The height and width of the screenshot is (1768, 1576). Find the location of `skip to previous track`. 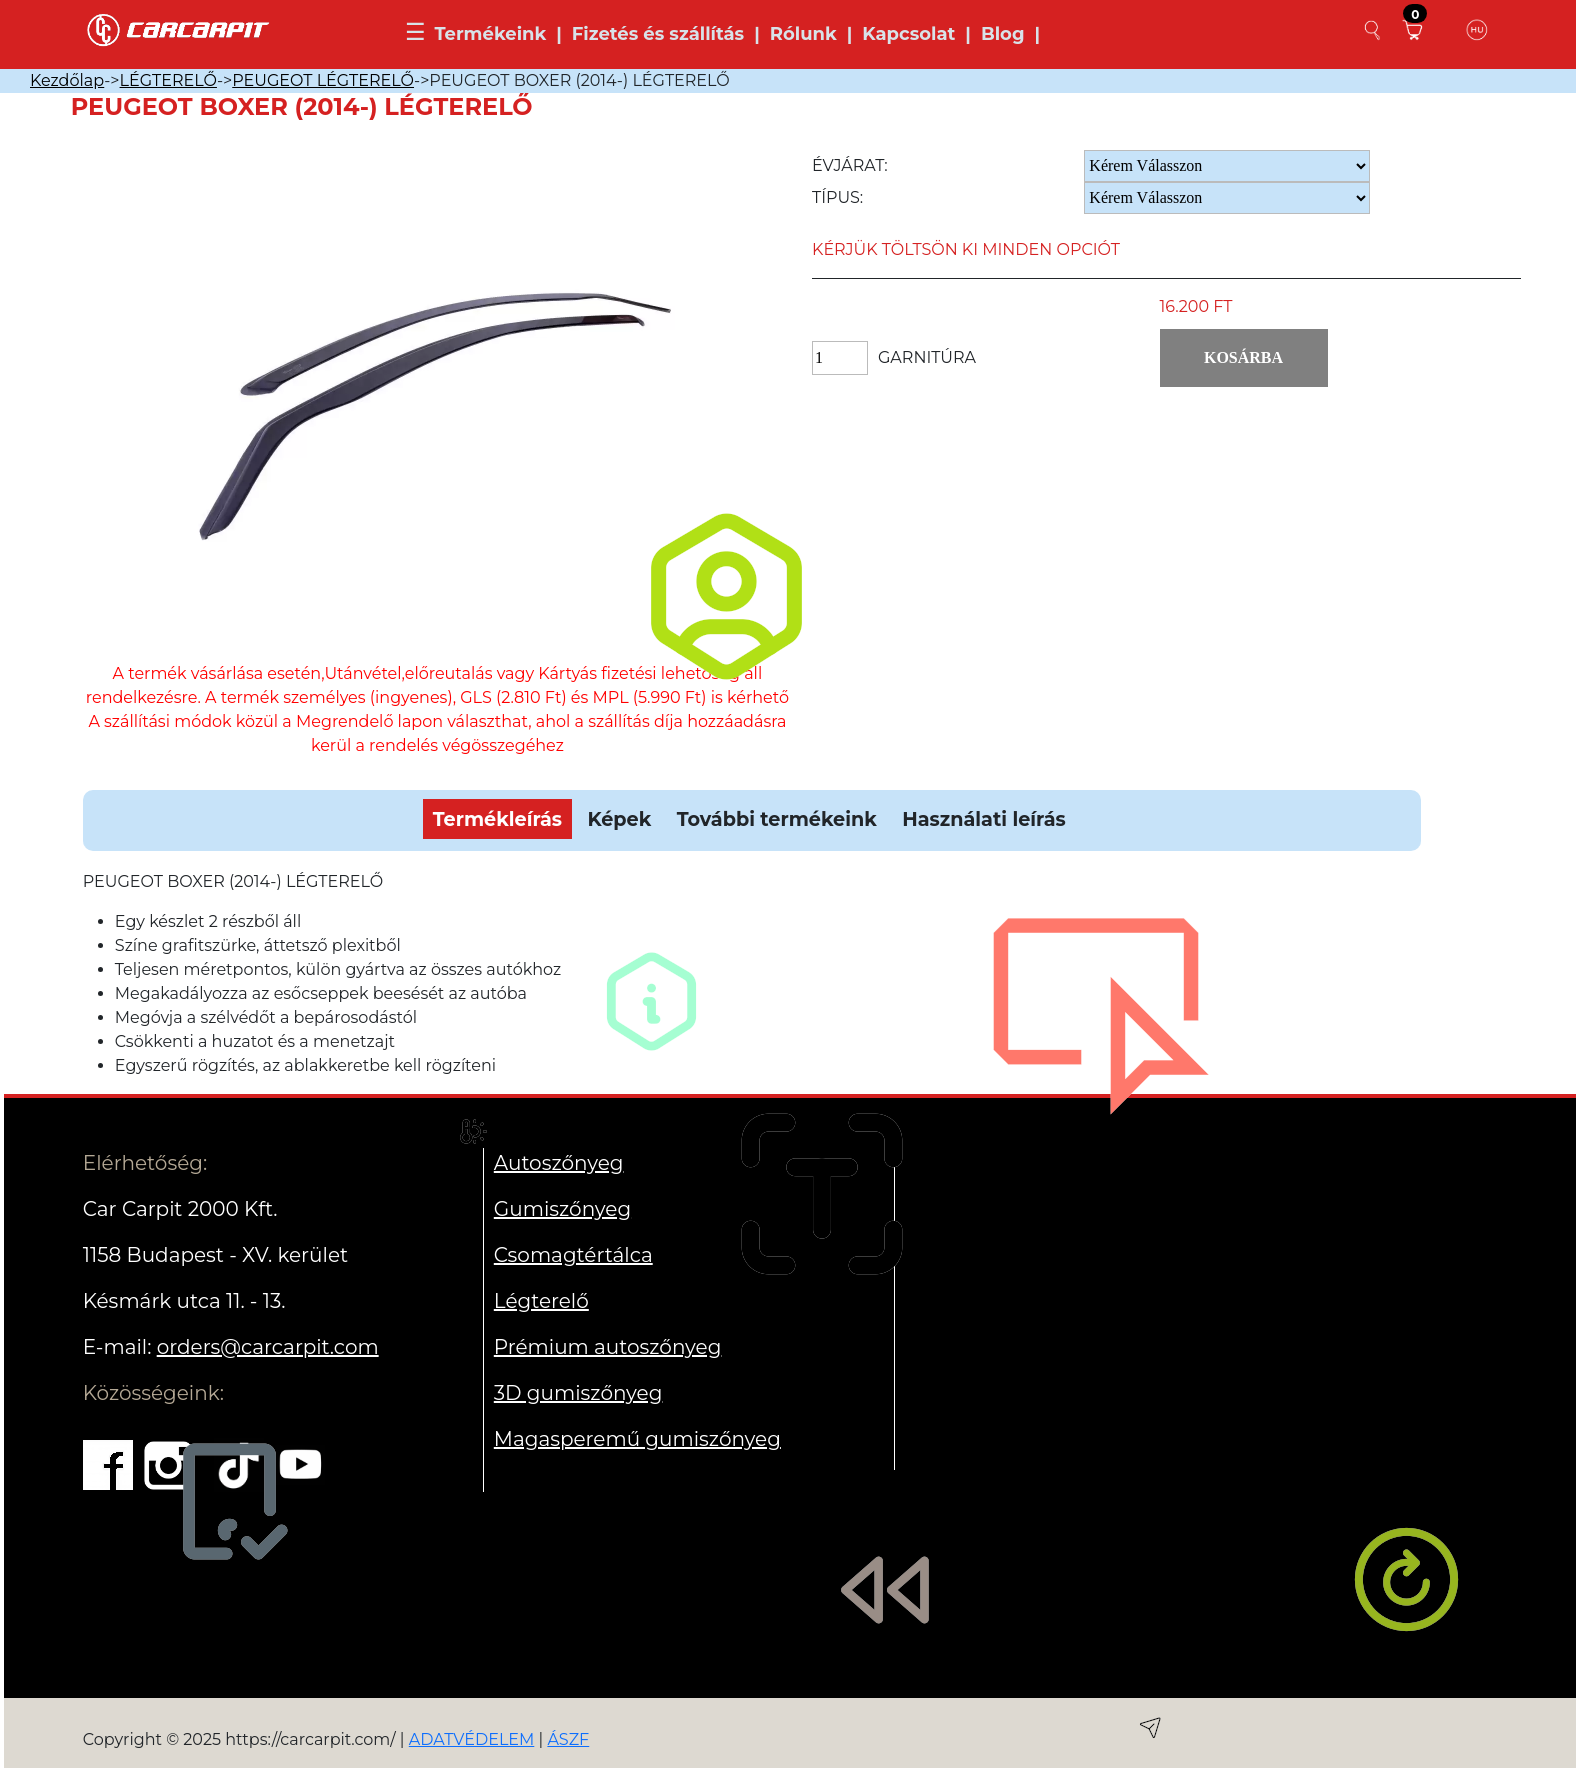

skip to previous track is located at coordinates (887, 1590).